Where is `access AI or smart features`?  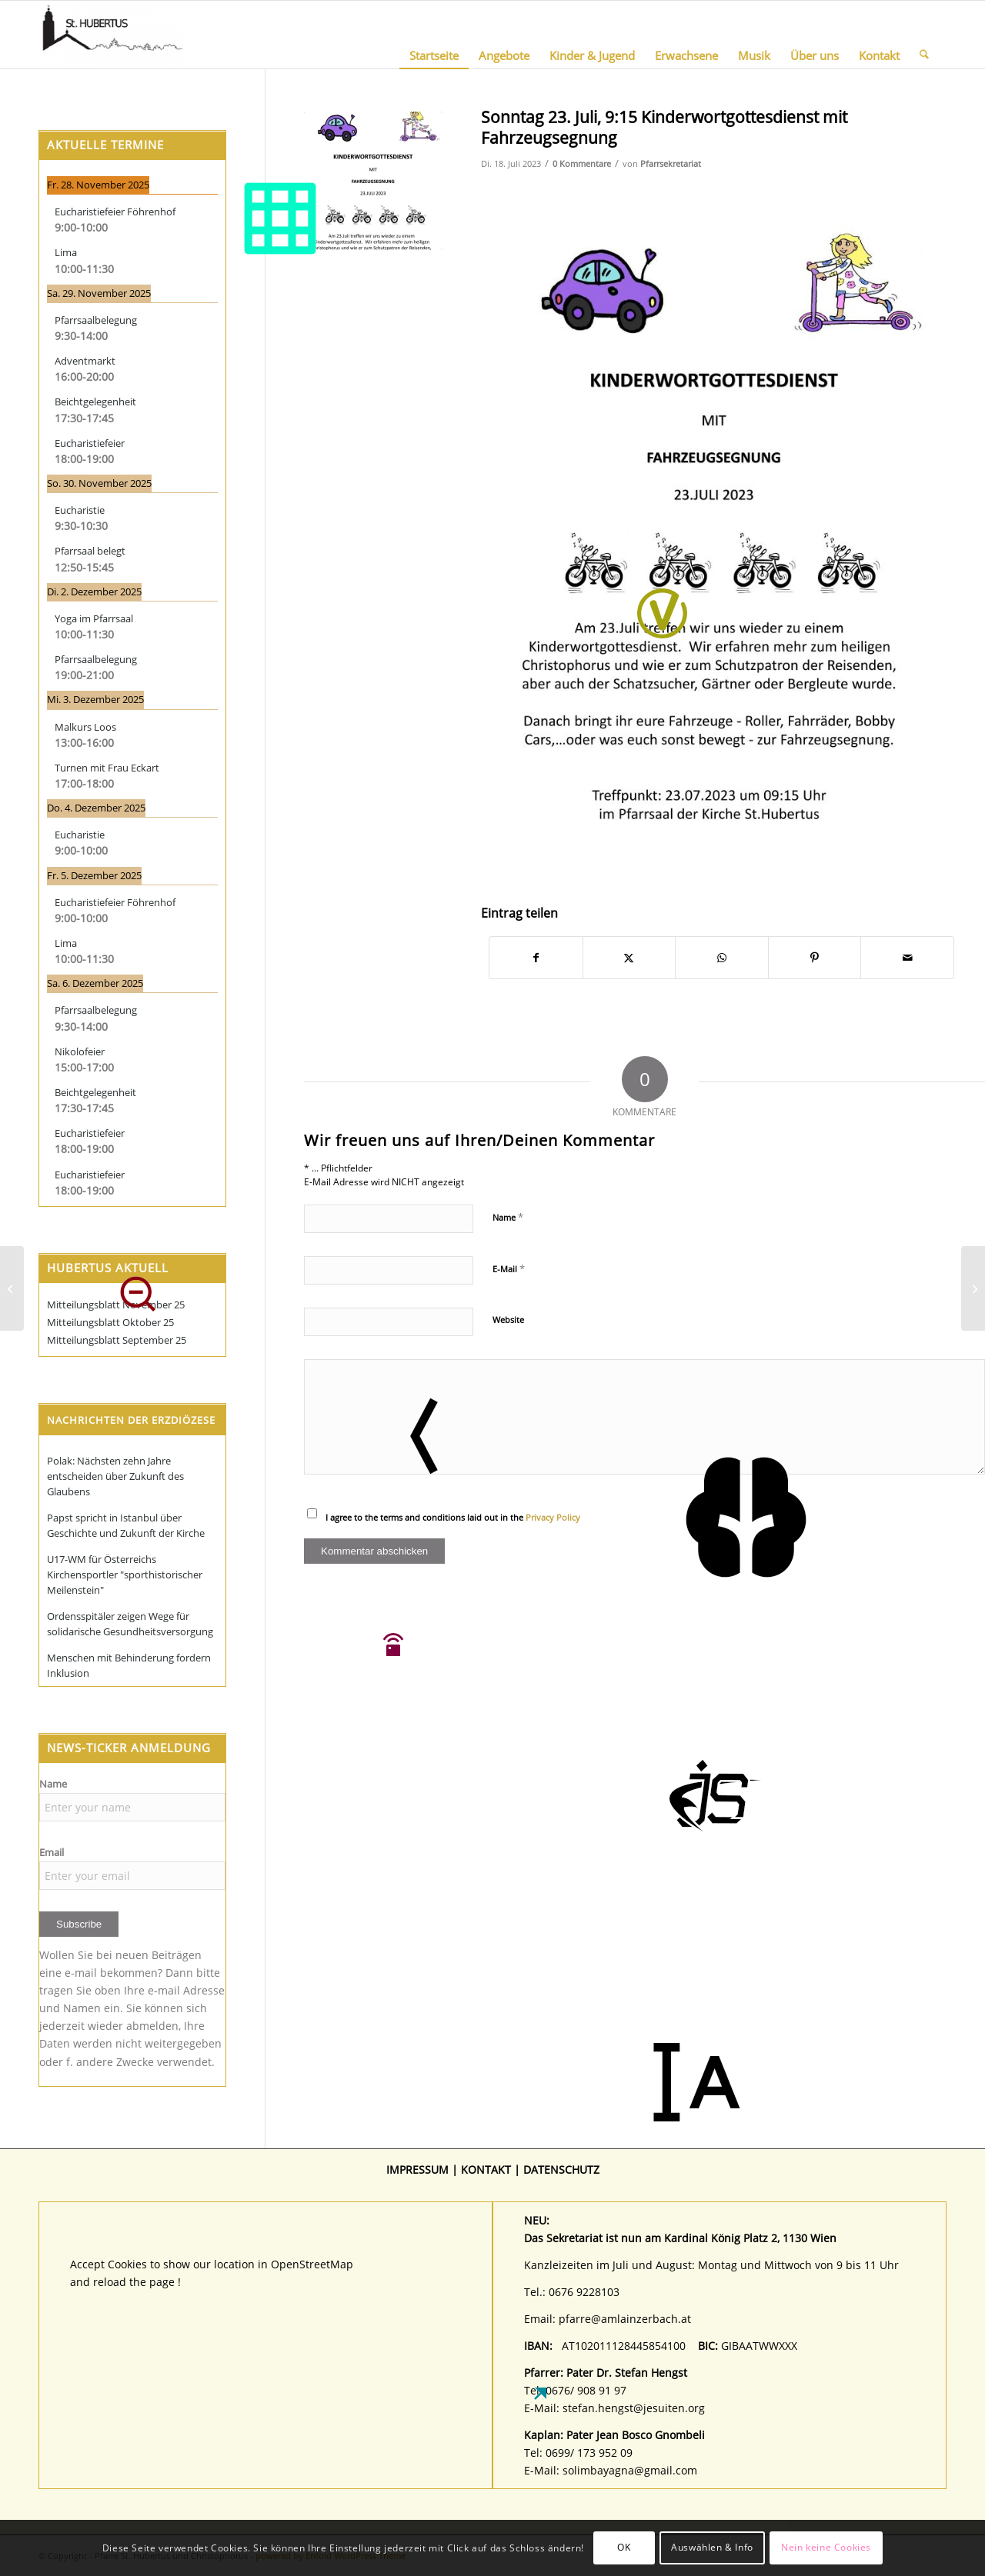
access AI or smart features is located at coordinates (746, 1517).